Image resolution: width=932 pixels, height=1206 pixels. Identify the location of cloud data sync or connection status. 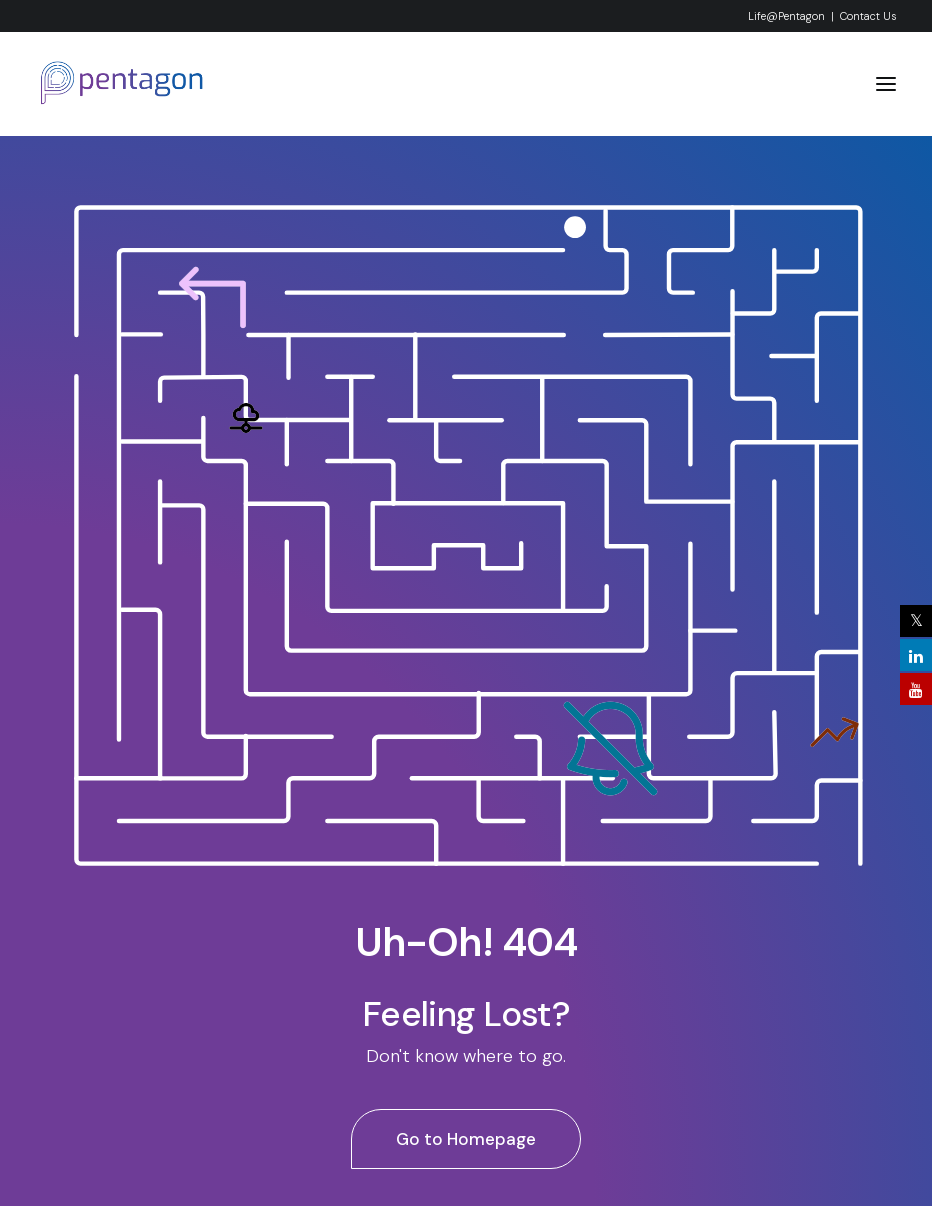
(246, 418).